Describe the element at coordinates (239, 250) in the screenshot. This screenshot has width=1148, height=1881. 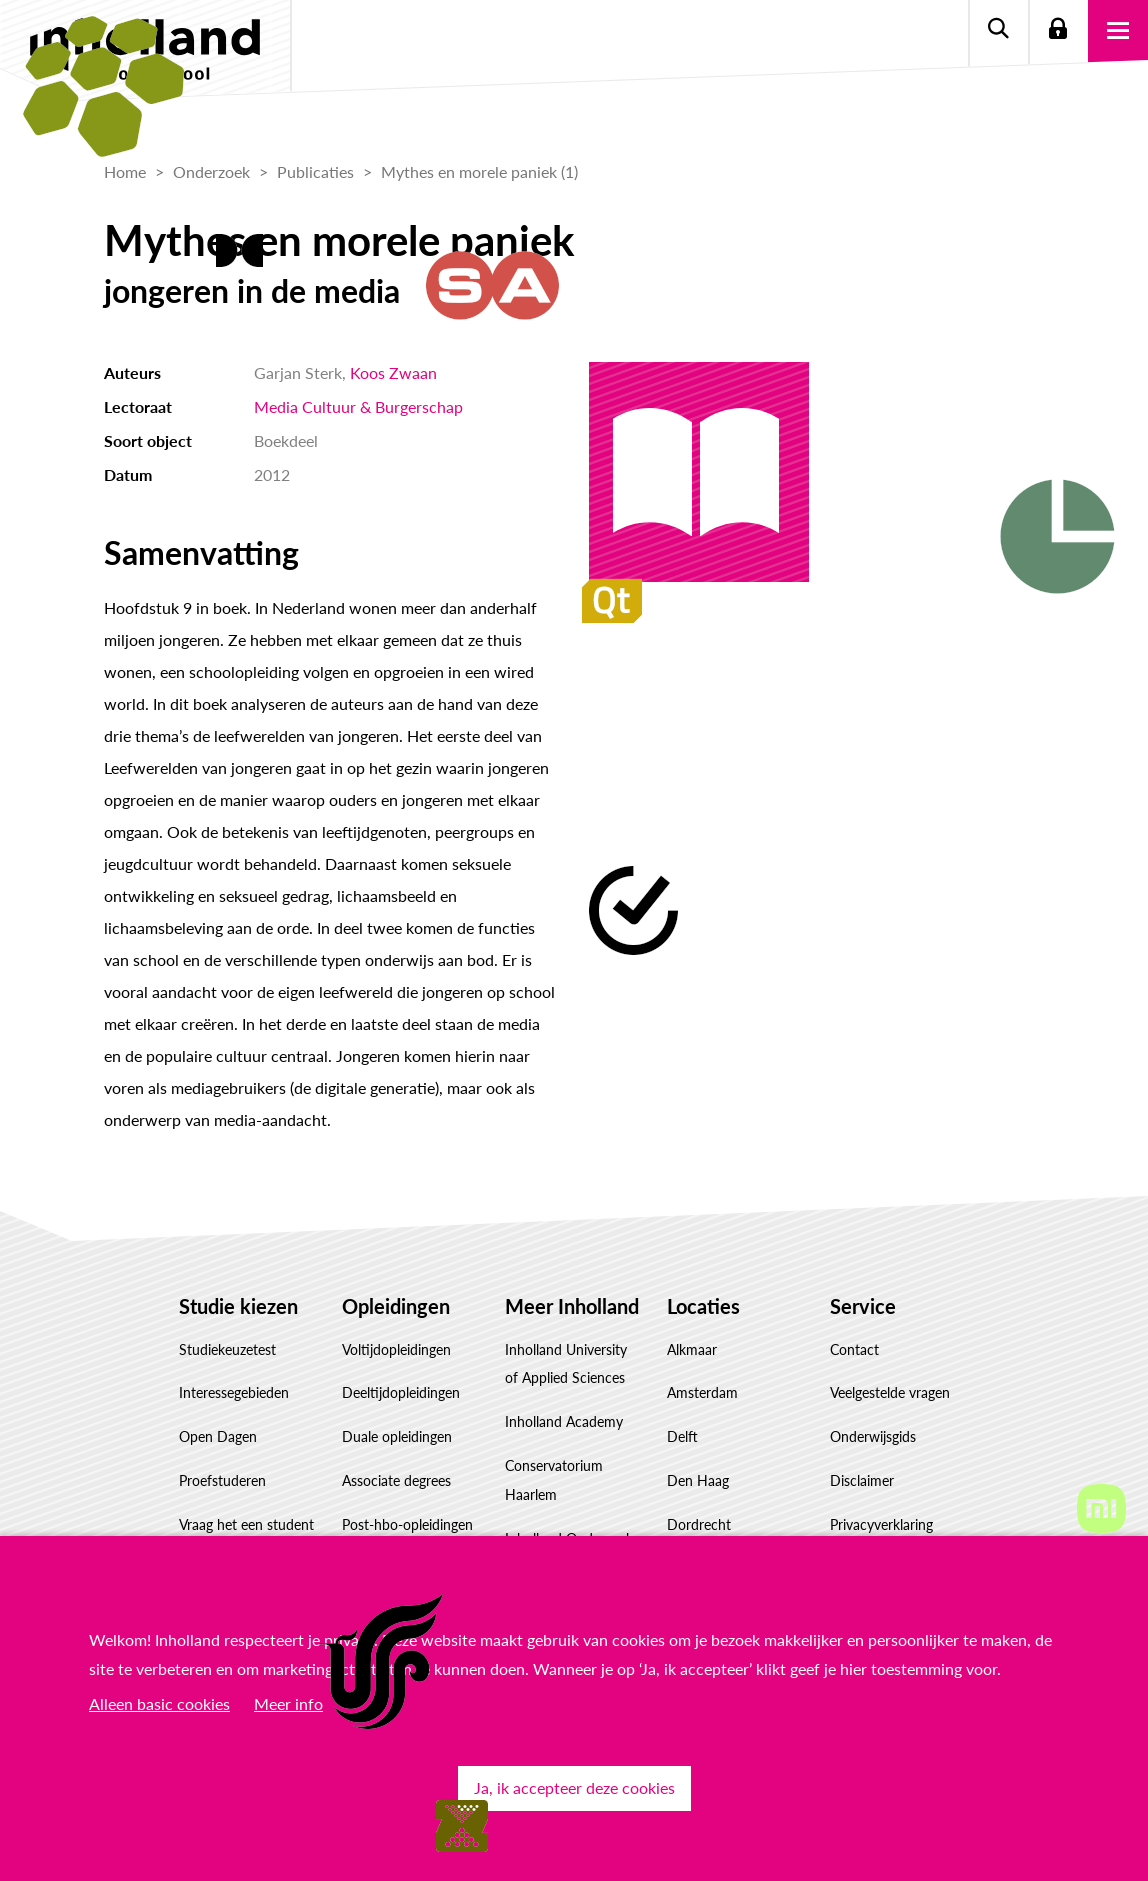
I see `indicates dolby audio or surround sound support` at that location.